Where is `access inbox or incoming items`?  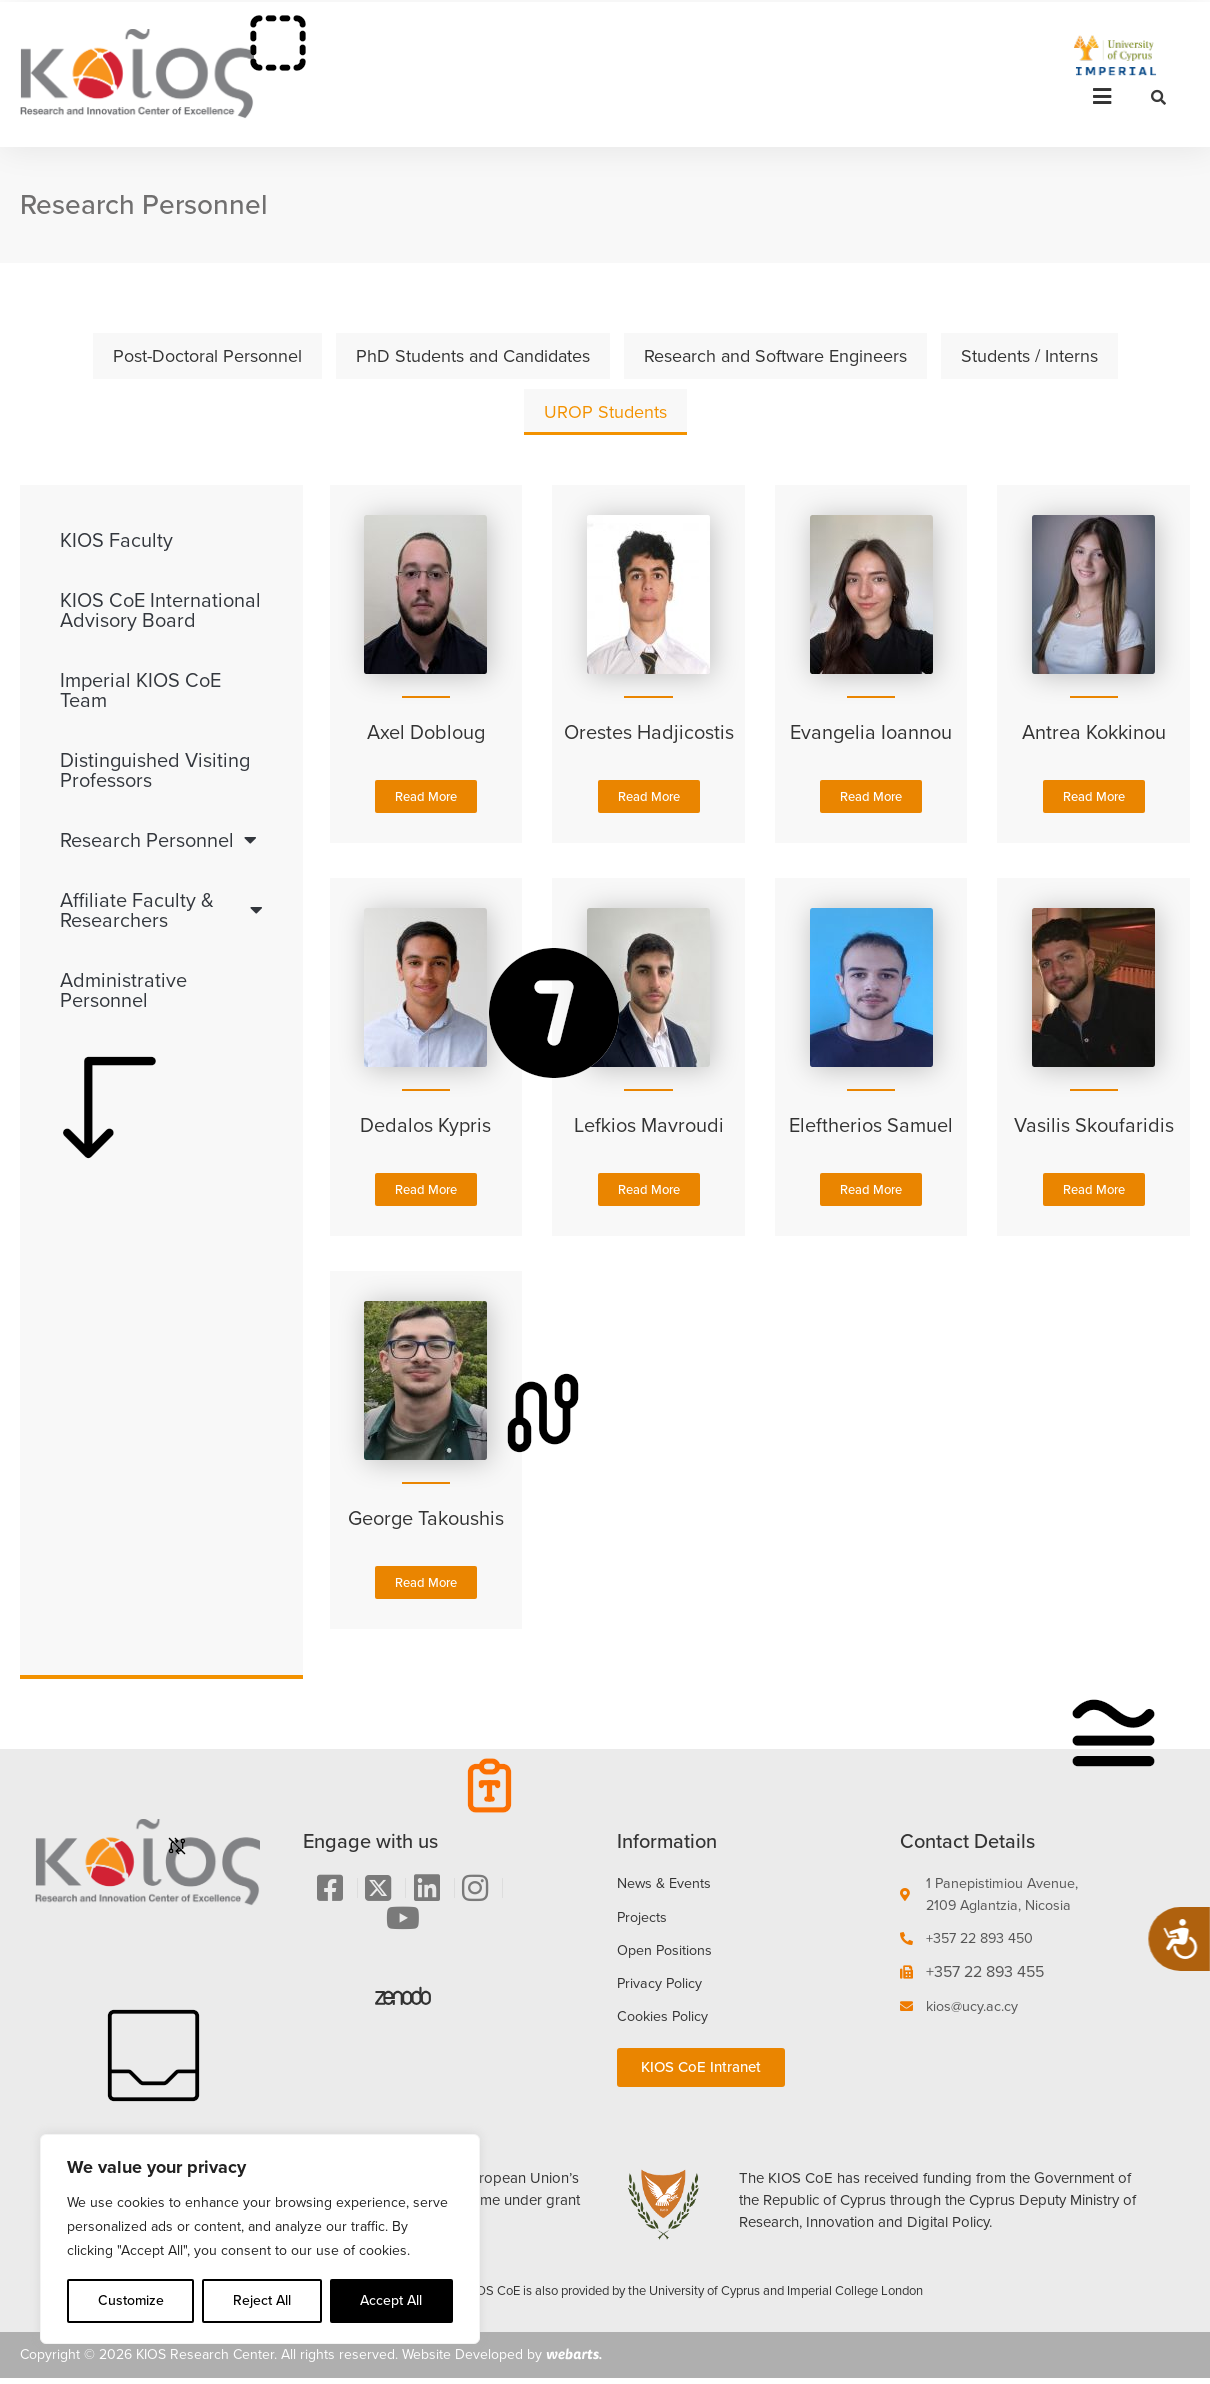 access inbox or incoming items is located at coordinates (153, 2055).